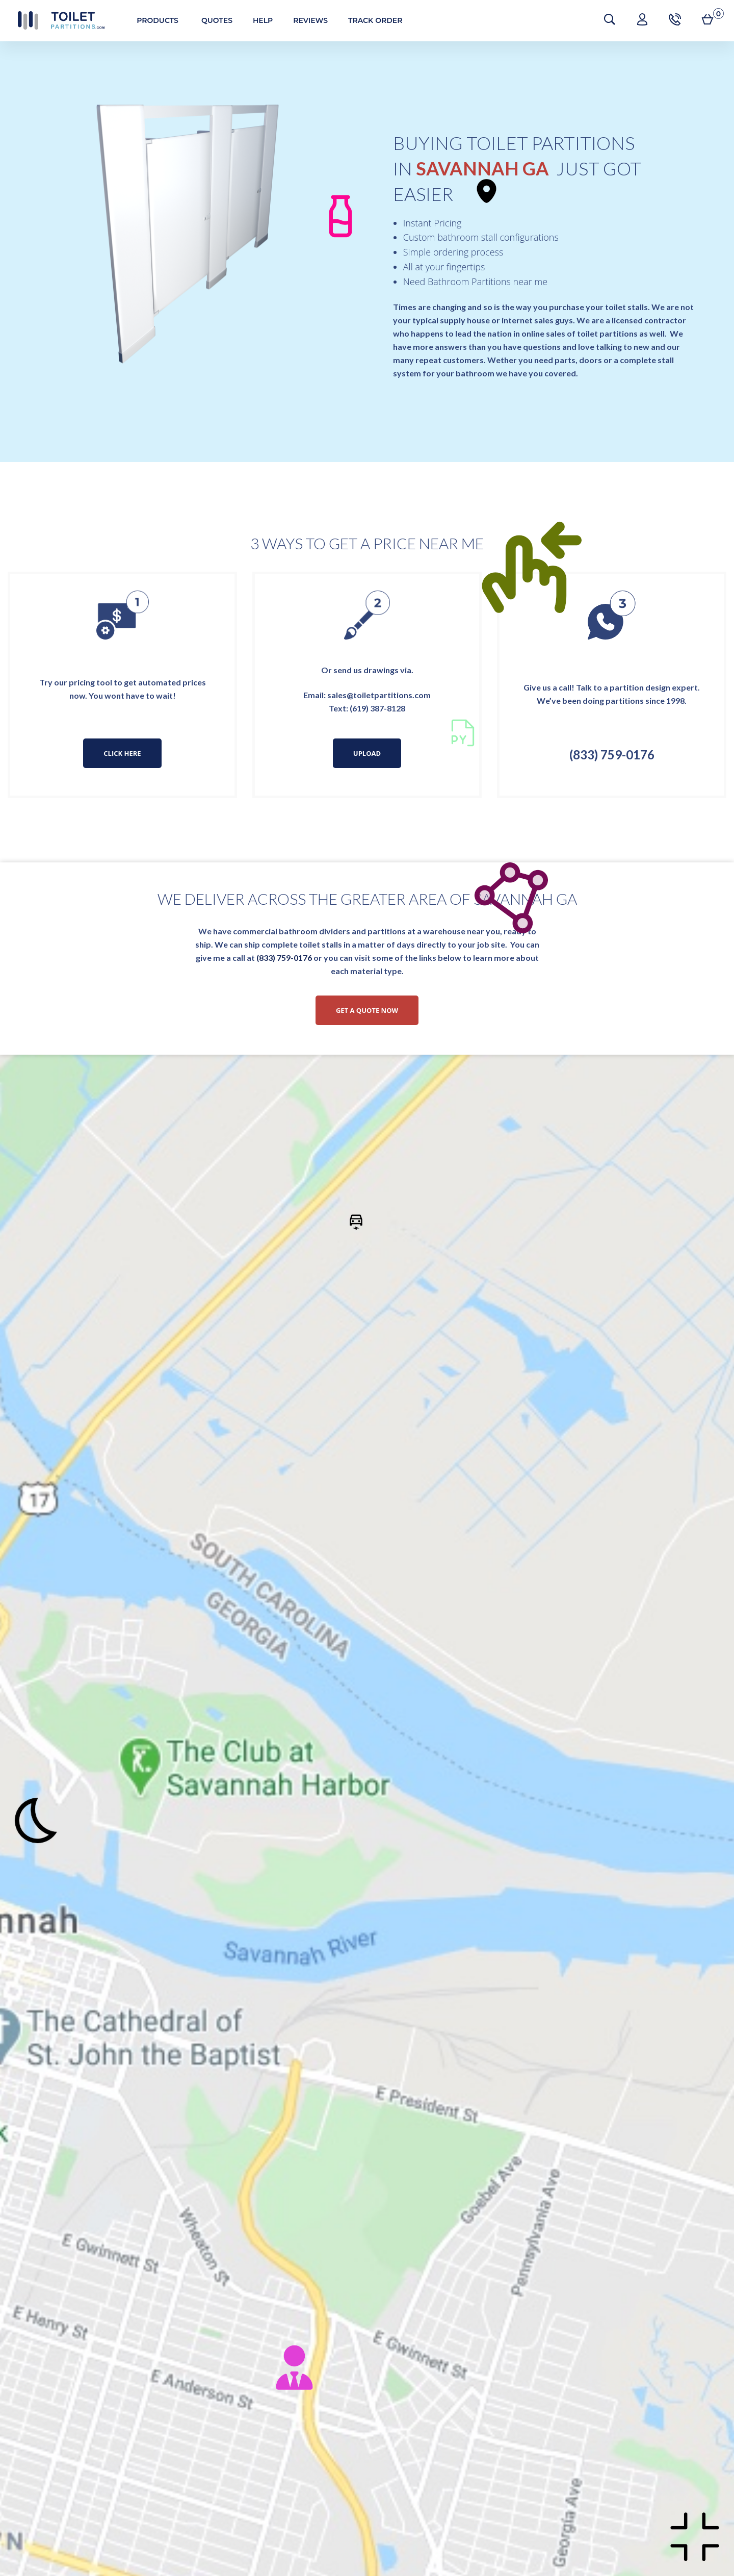  Describe the element at coordinates (37, 1820) in the screenshot. I see `enable bedtime or sleep mode` at that location.